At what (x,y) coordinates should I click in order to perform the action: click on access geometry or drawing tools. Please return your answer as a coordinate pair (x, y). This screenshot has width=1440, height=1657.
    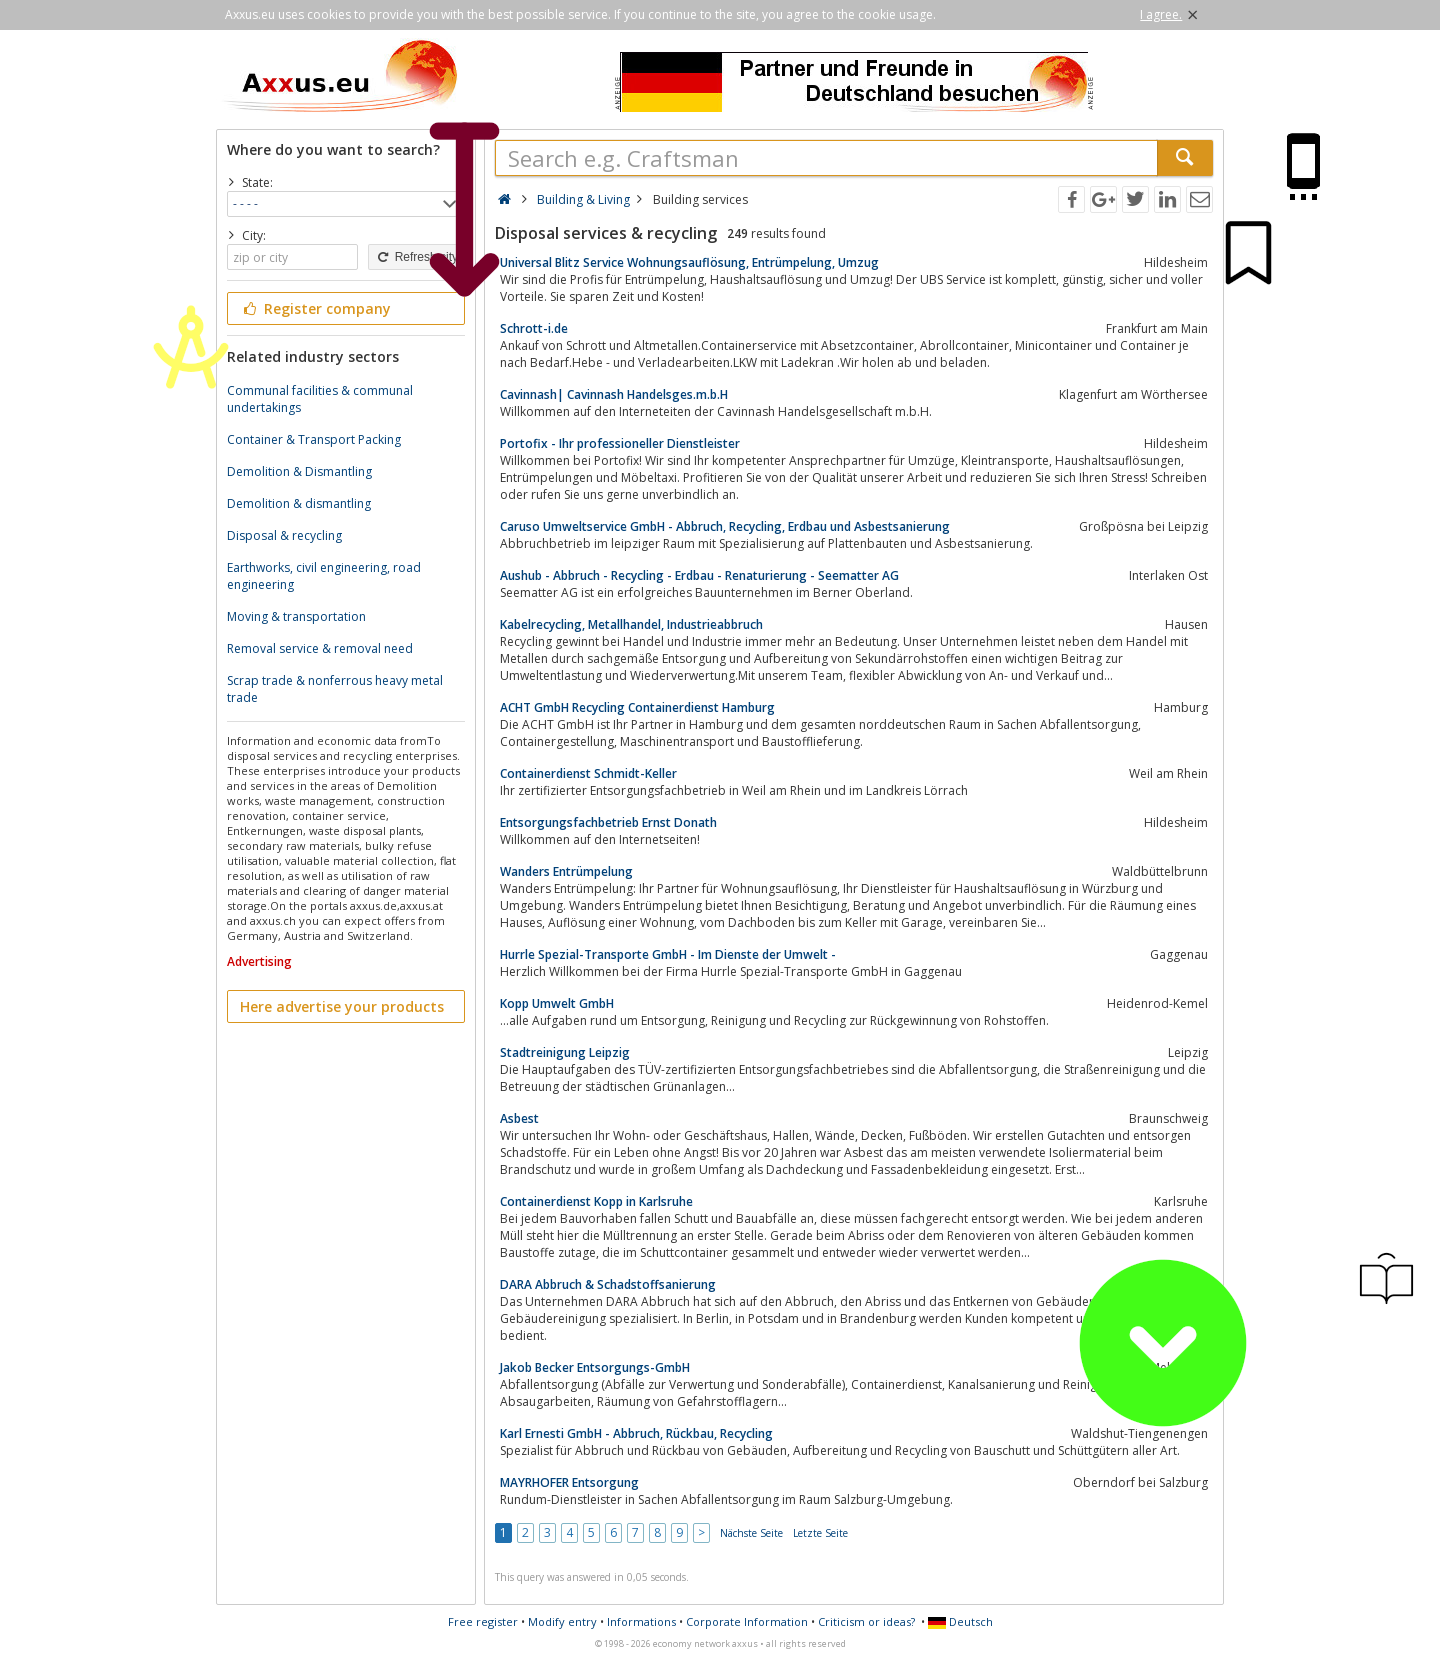
    Looking at the image, I should click on (191, 347).